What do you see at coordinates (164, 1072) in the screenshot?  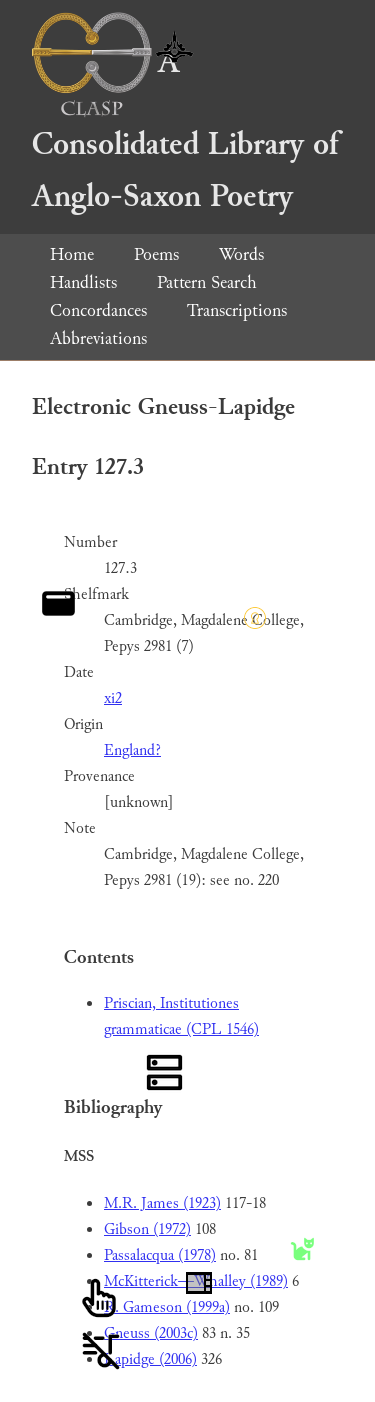 I see `access server or DNS settings` at bounding box center [164, 1072].